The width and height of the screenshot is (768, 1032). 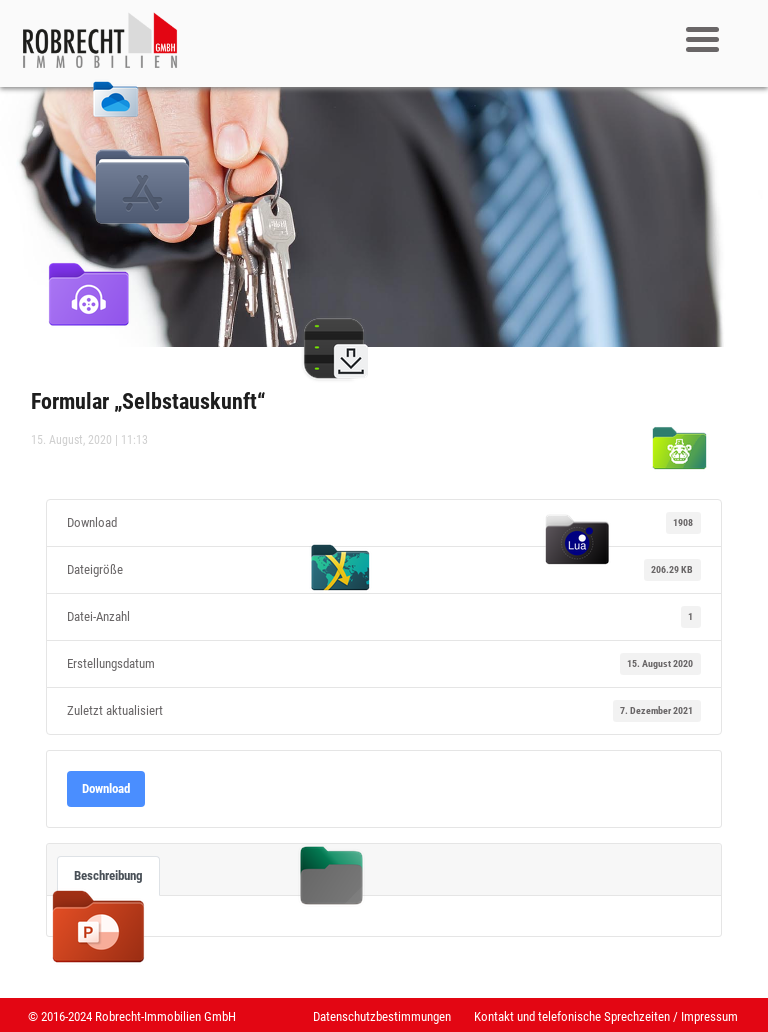 What do you see at coordinates (142, 186) in the screenshot?
I see `open templates folder` at bounding box center [142, 186].